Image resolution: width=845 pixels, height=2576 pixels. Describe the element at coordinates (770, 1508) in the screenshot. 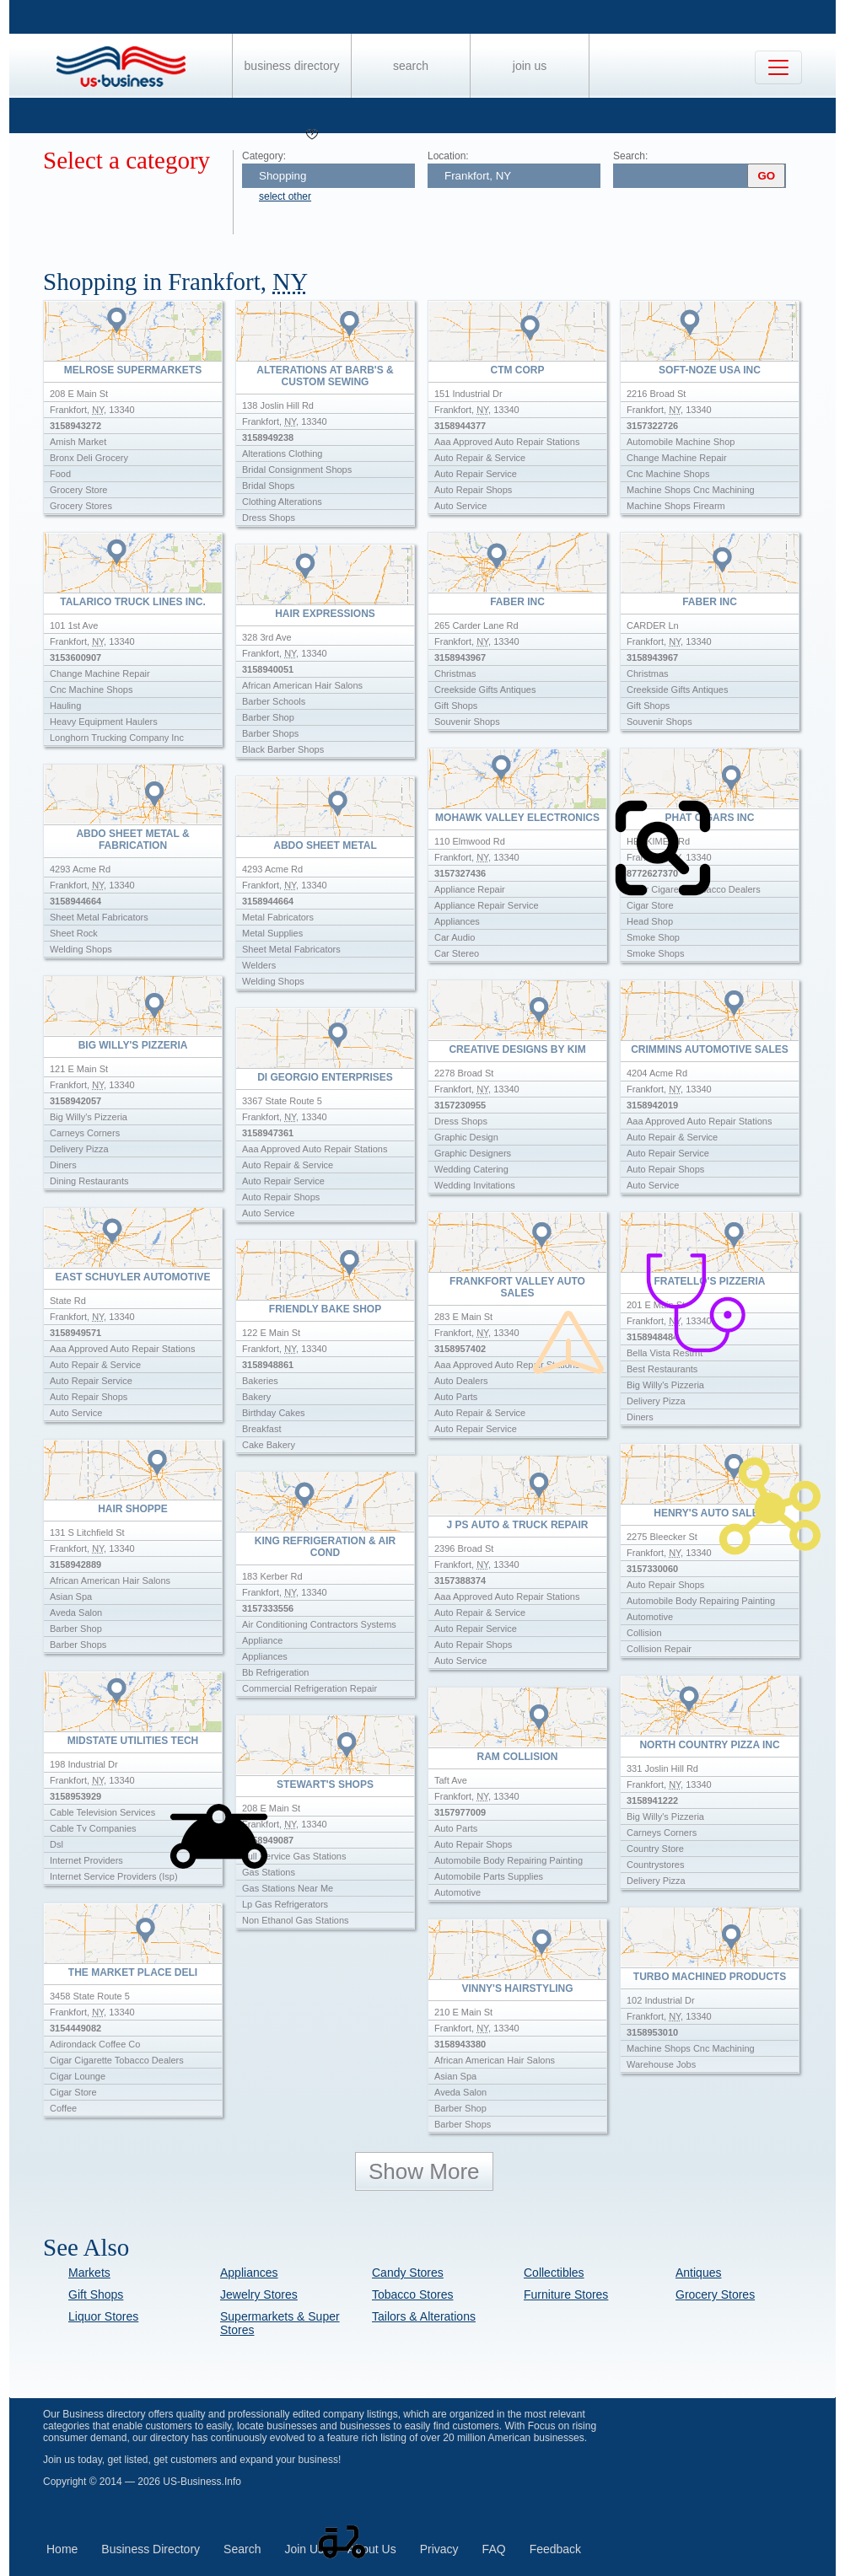

I see `view network connections or relationships` at that location.